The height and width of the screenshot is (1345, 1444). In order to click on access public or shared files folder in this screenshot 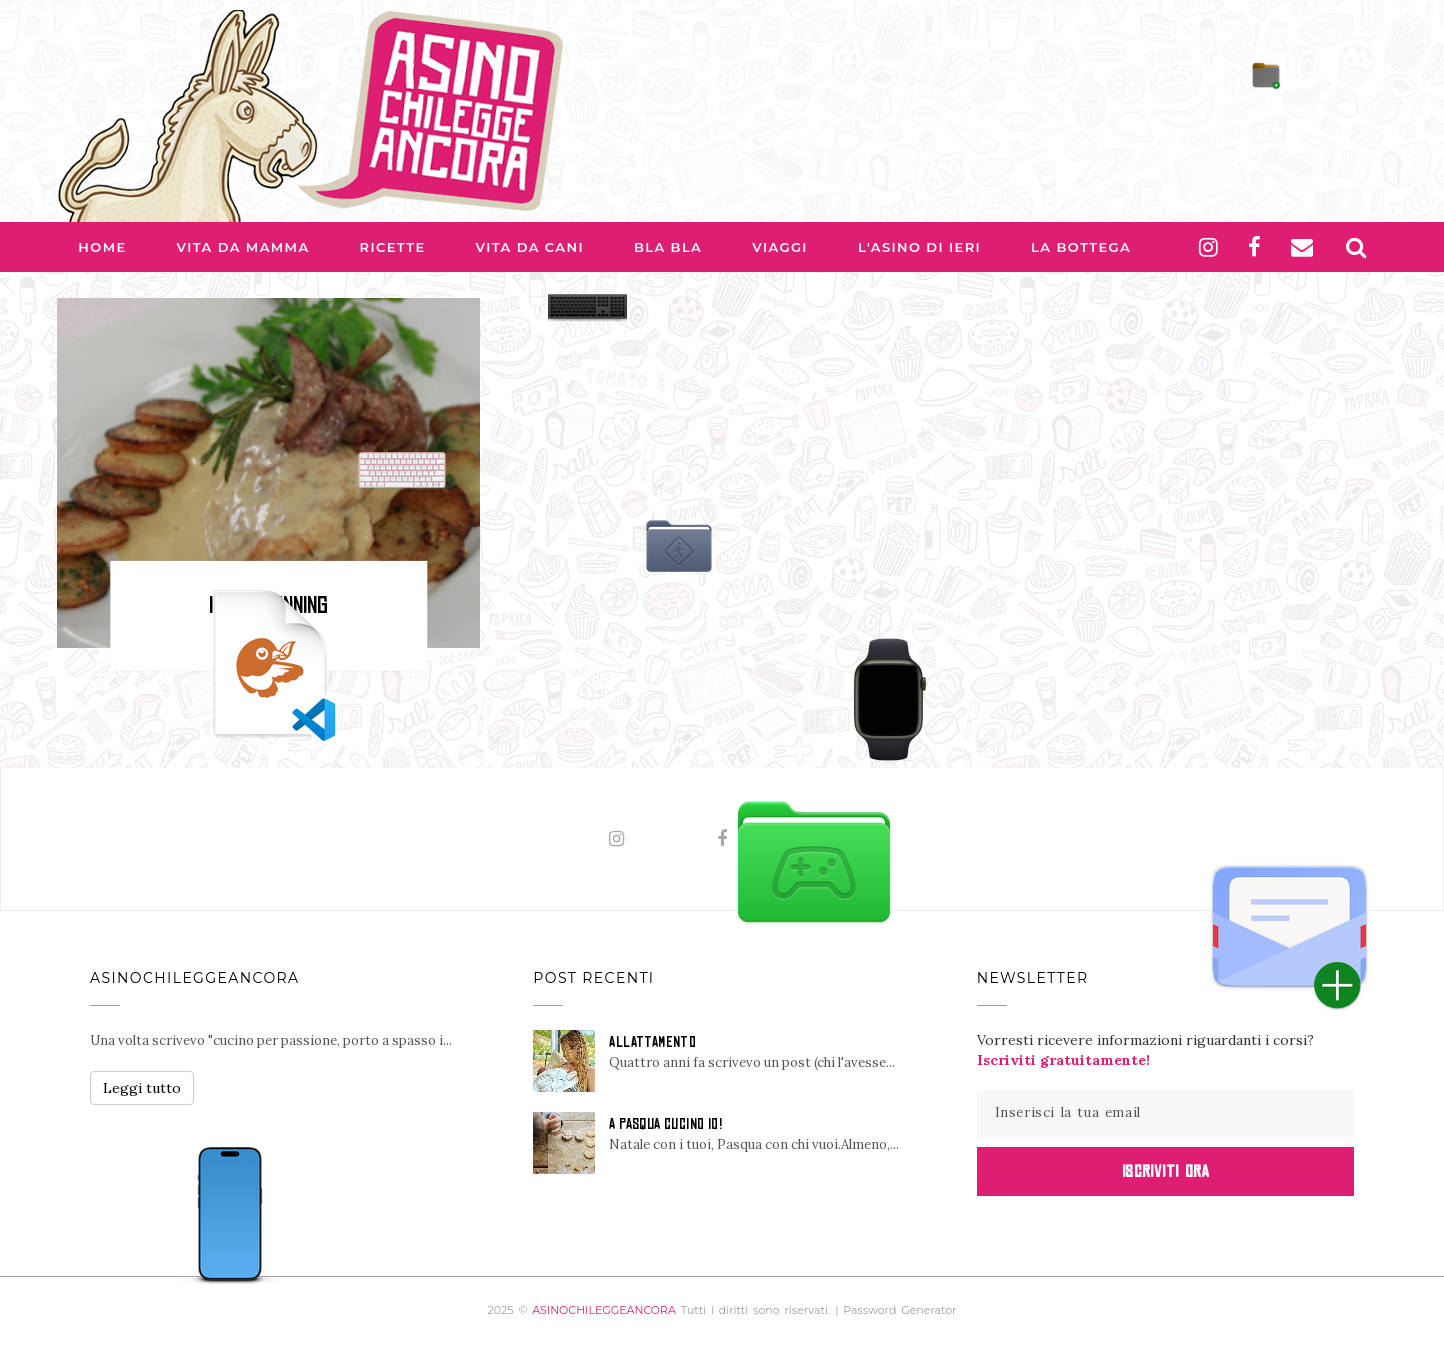, I will do `click(679, 546)`.